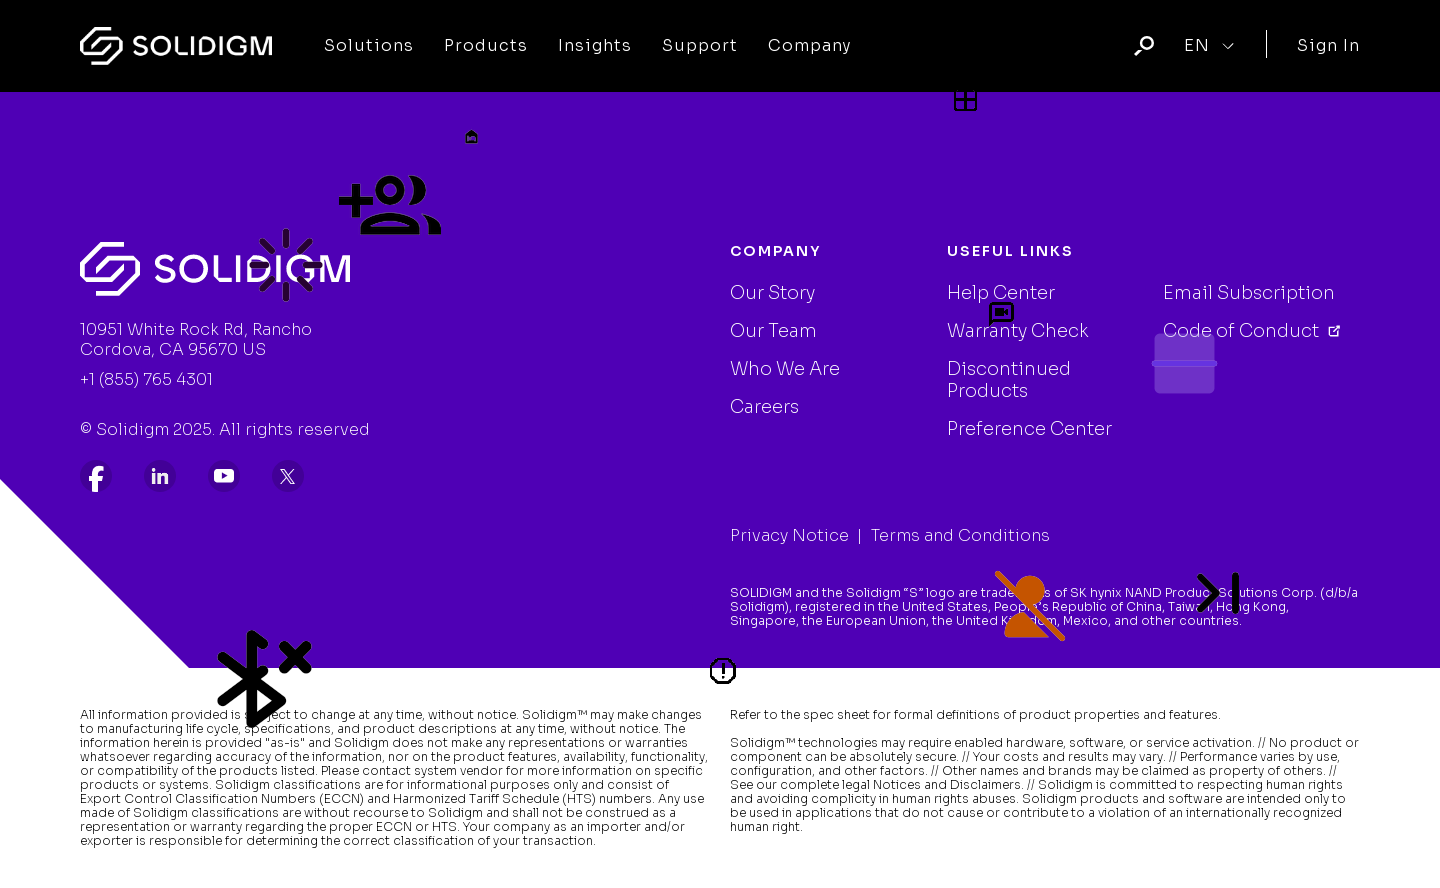 The height and width of the screenshot is (888, 1440). Describe the element at coordinates (723, 671) in the screenshot. I see `indicates an email error or delivery failure` at that location.